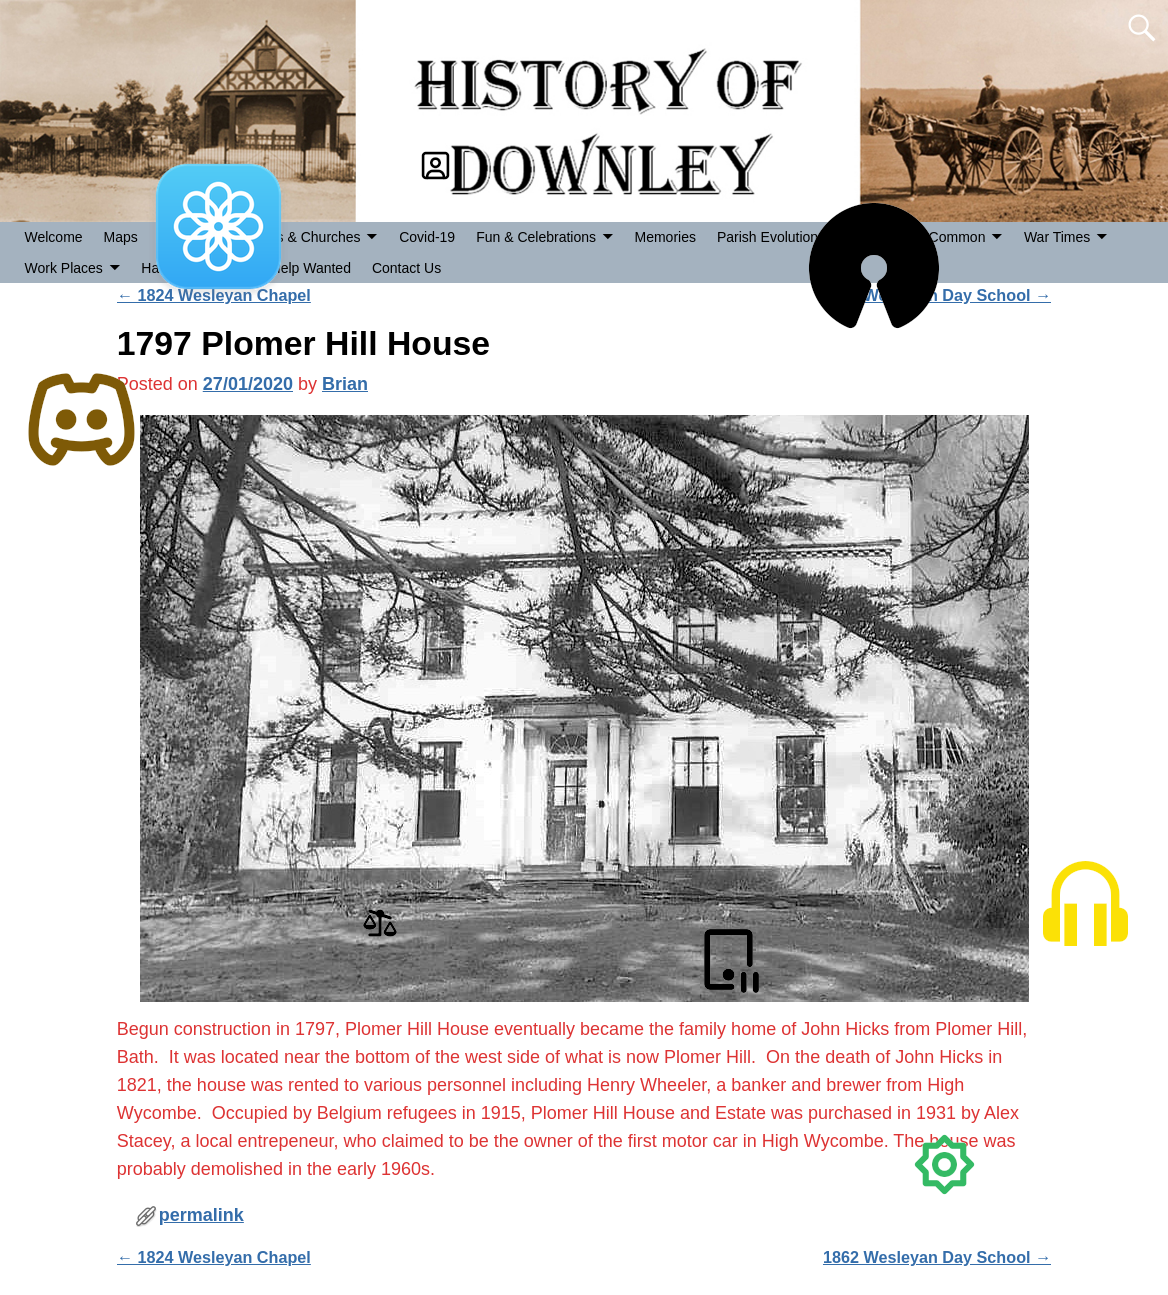 This screenshot has width=1168, height=1295. Describe the element at coordinates (874, 268) in the screenshot. I see `indicates open source software or project` at that location.